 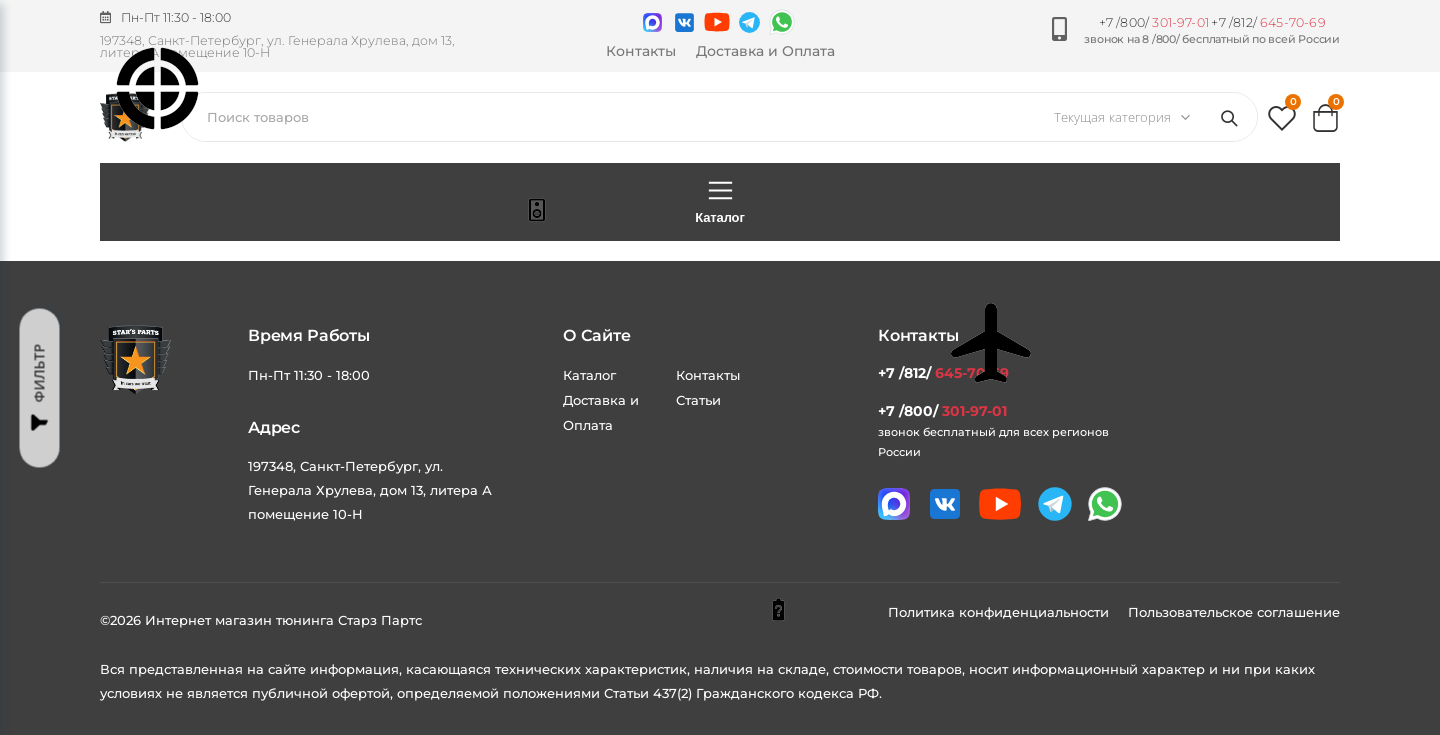 I want to click on access airport or flight information, so click(x=991, y=343).